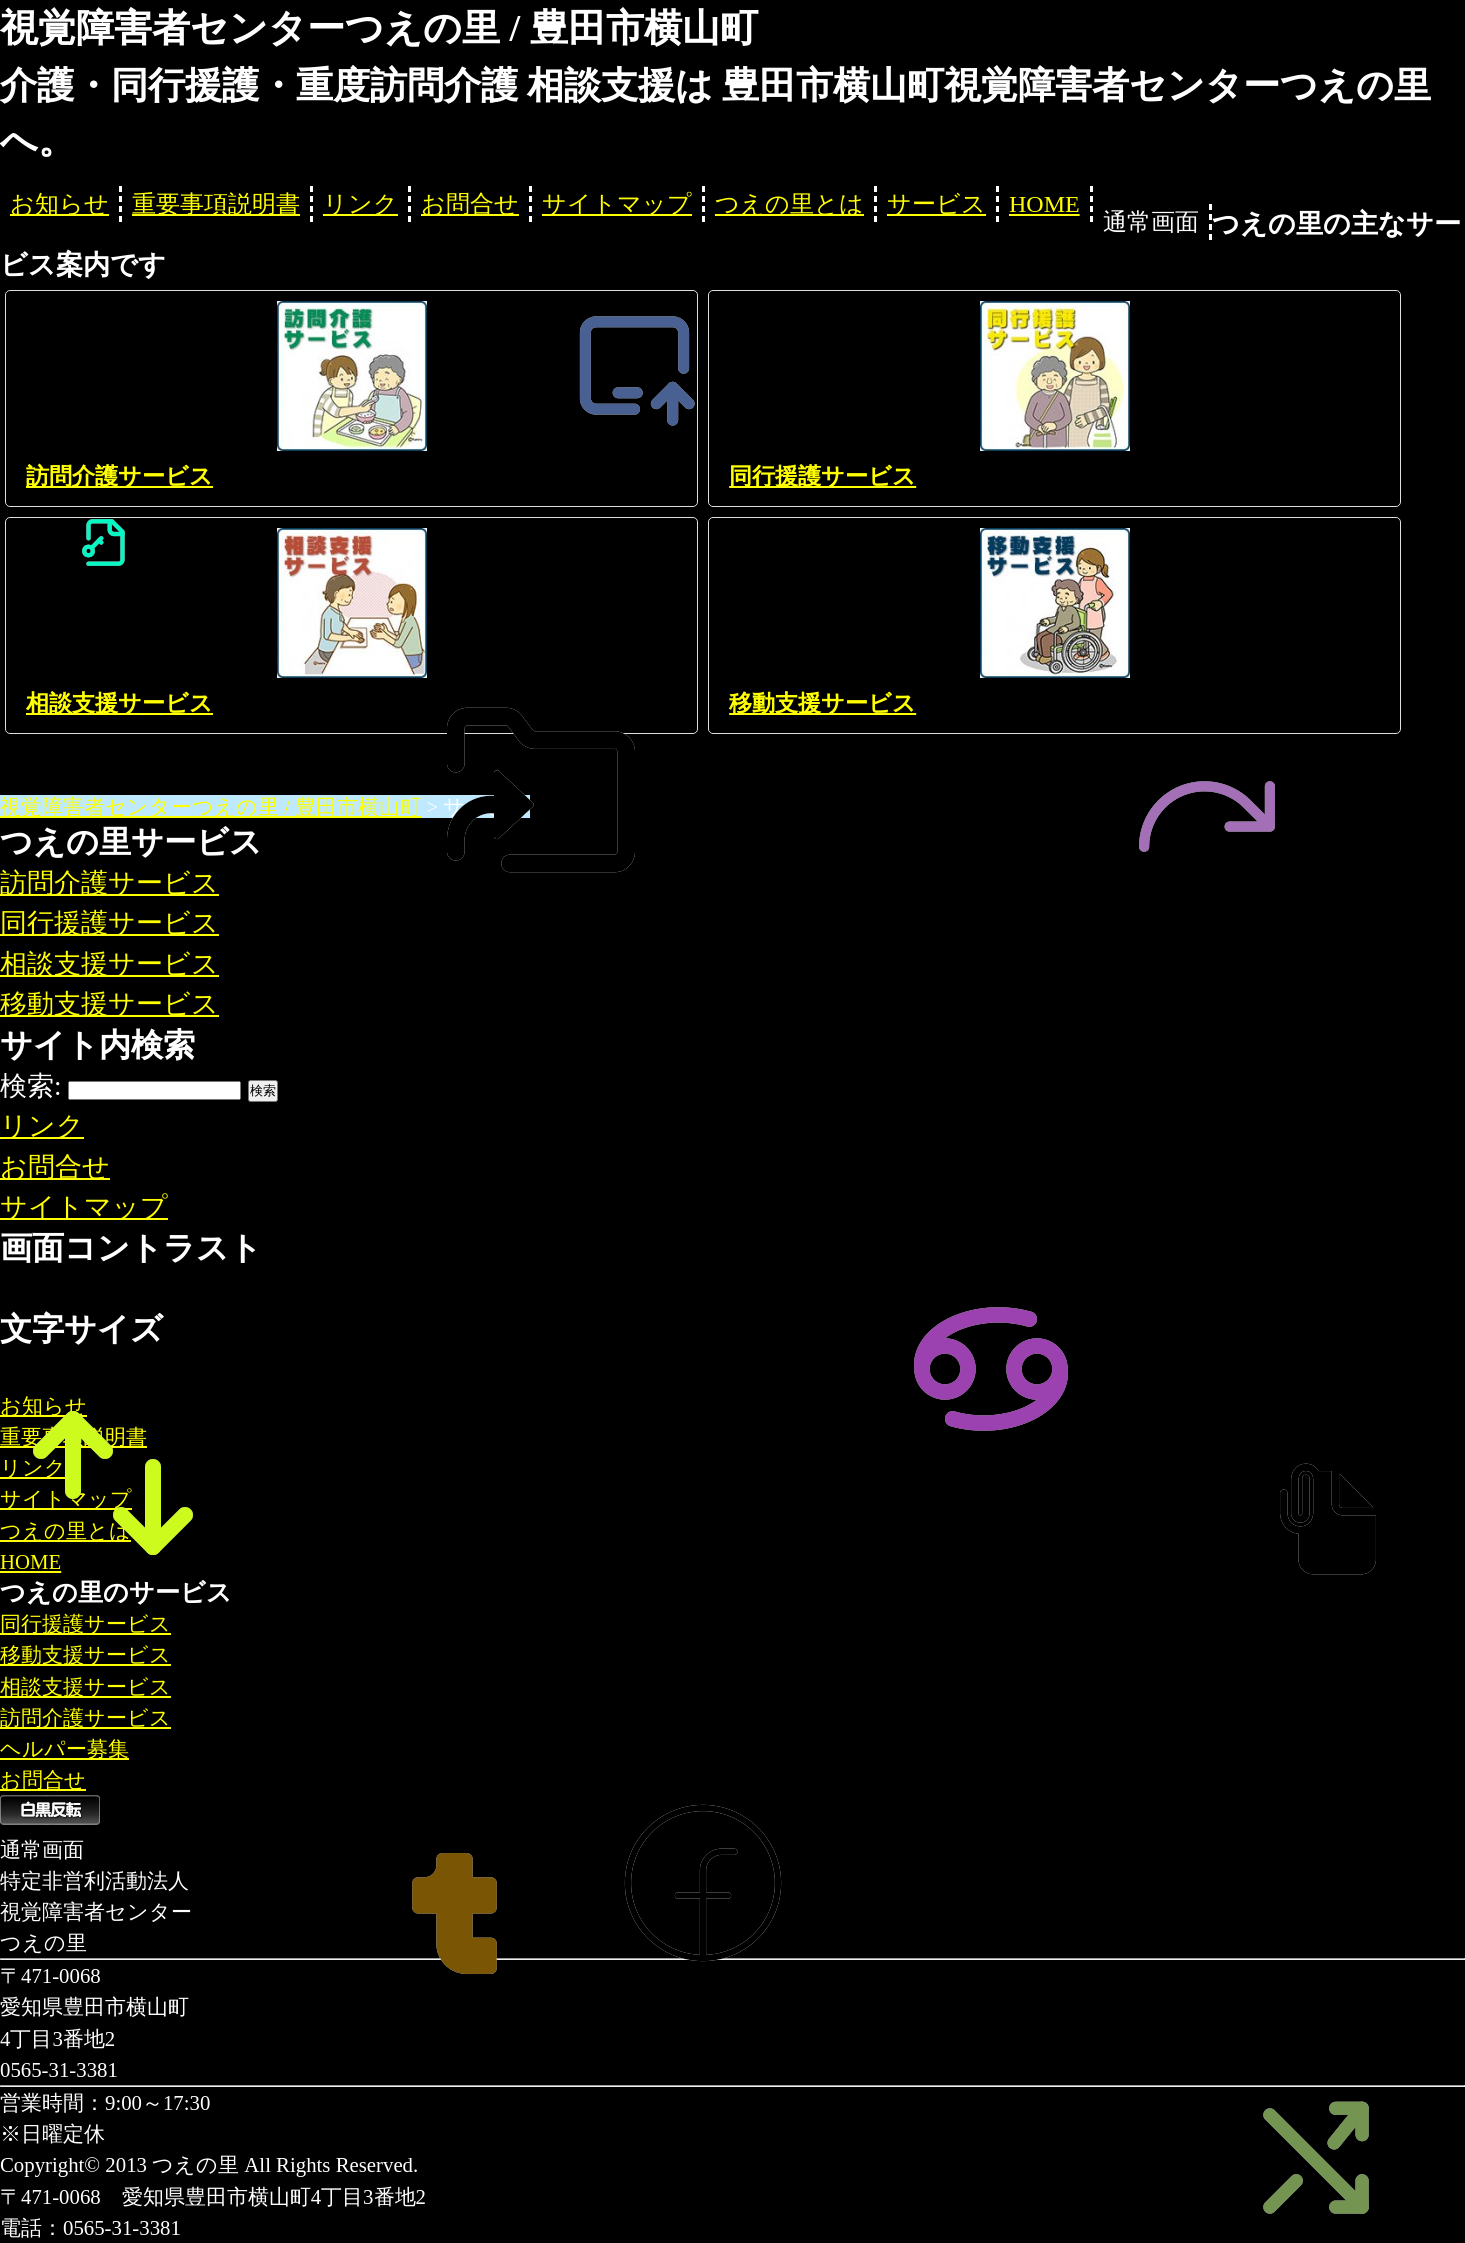 This screenshot has height=2243, width=1465. Describe the element at coordinates (113, 1483) in the screenshot. I see `switch the order of items vertically` at that location.